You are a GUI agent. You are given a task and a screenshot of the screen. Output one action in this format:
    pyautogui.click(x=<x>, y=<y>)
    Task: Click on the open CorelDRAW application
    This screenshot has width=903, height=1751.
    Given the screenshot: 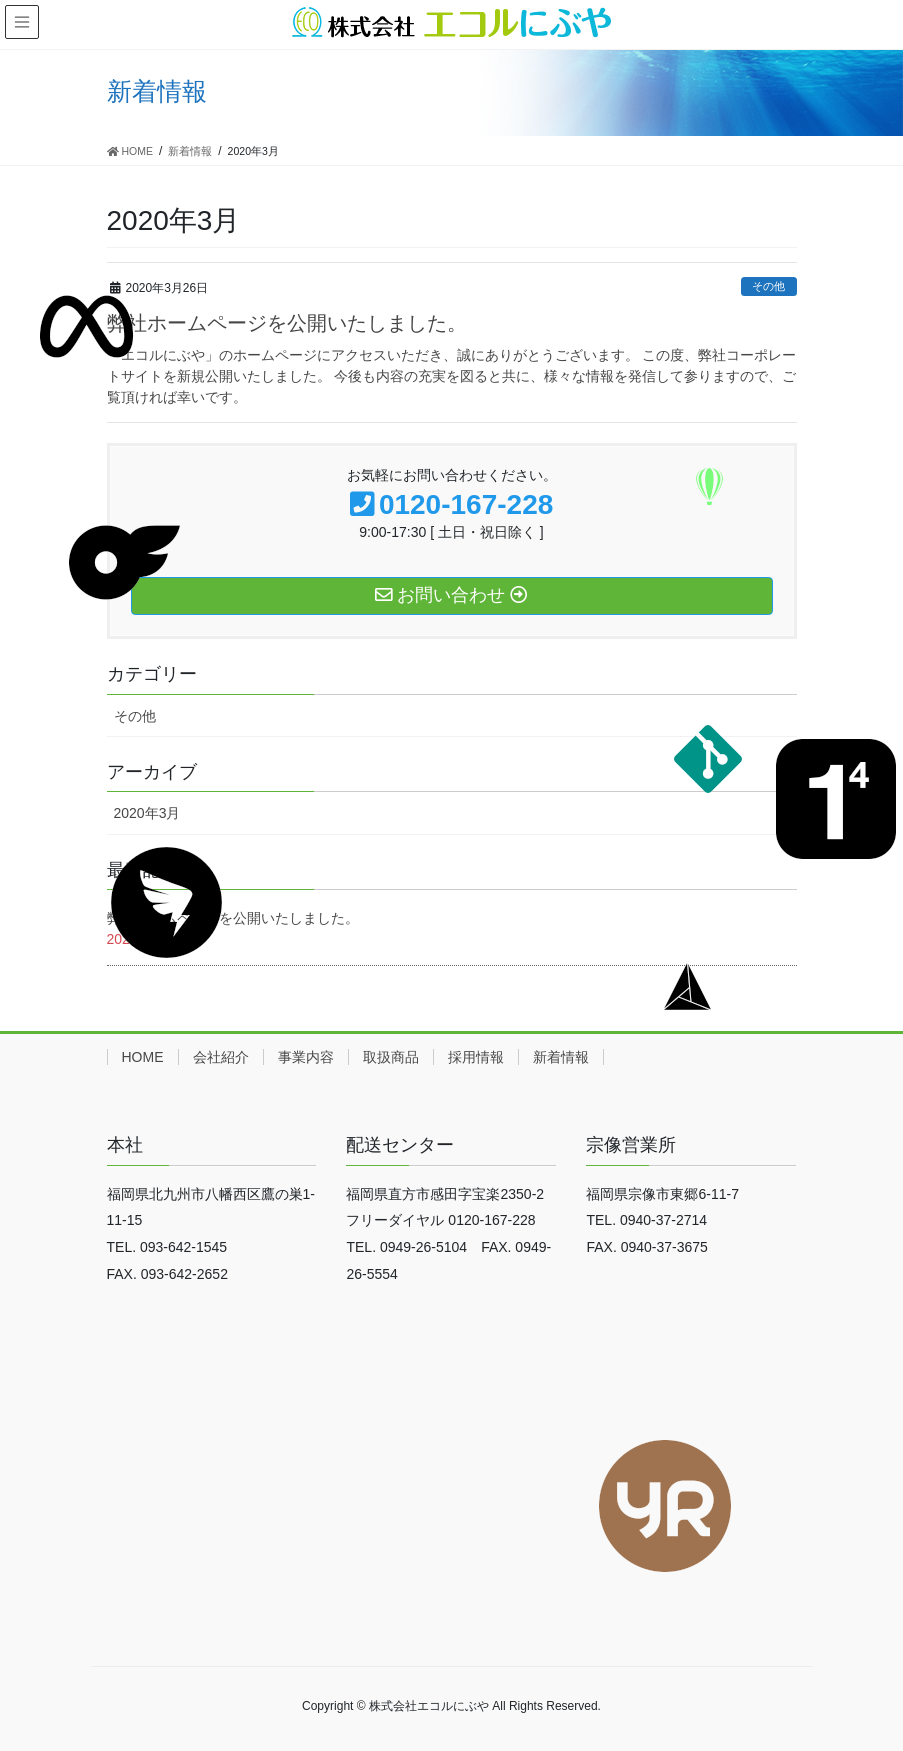 What is the action you would take?
    pyautogui.click(x=709, y=486)
    